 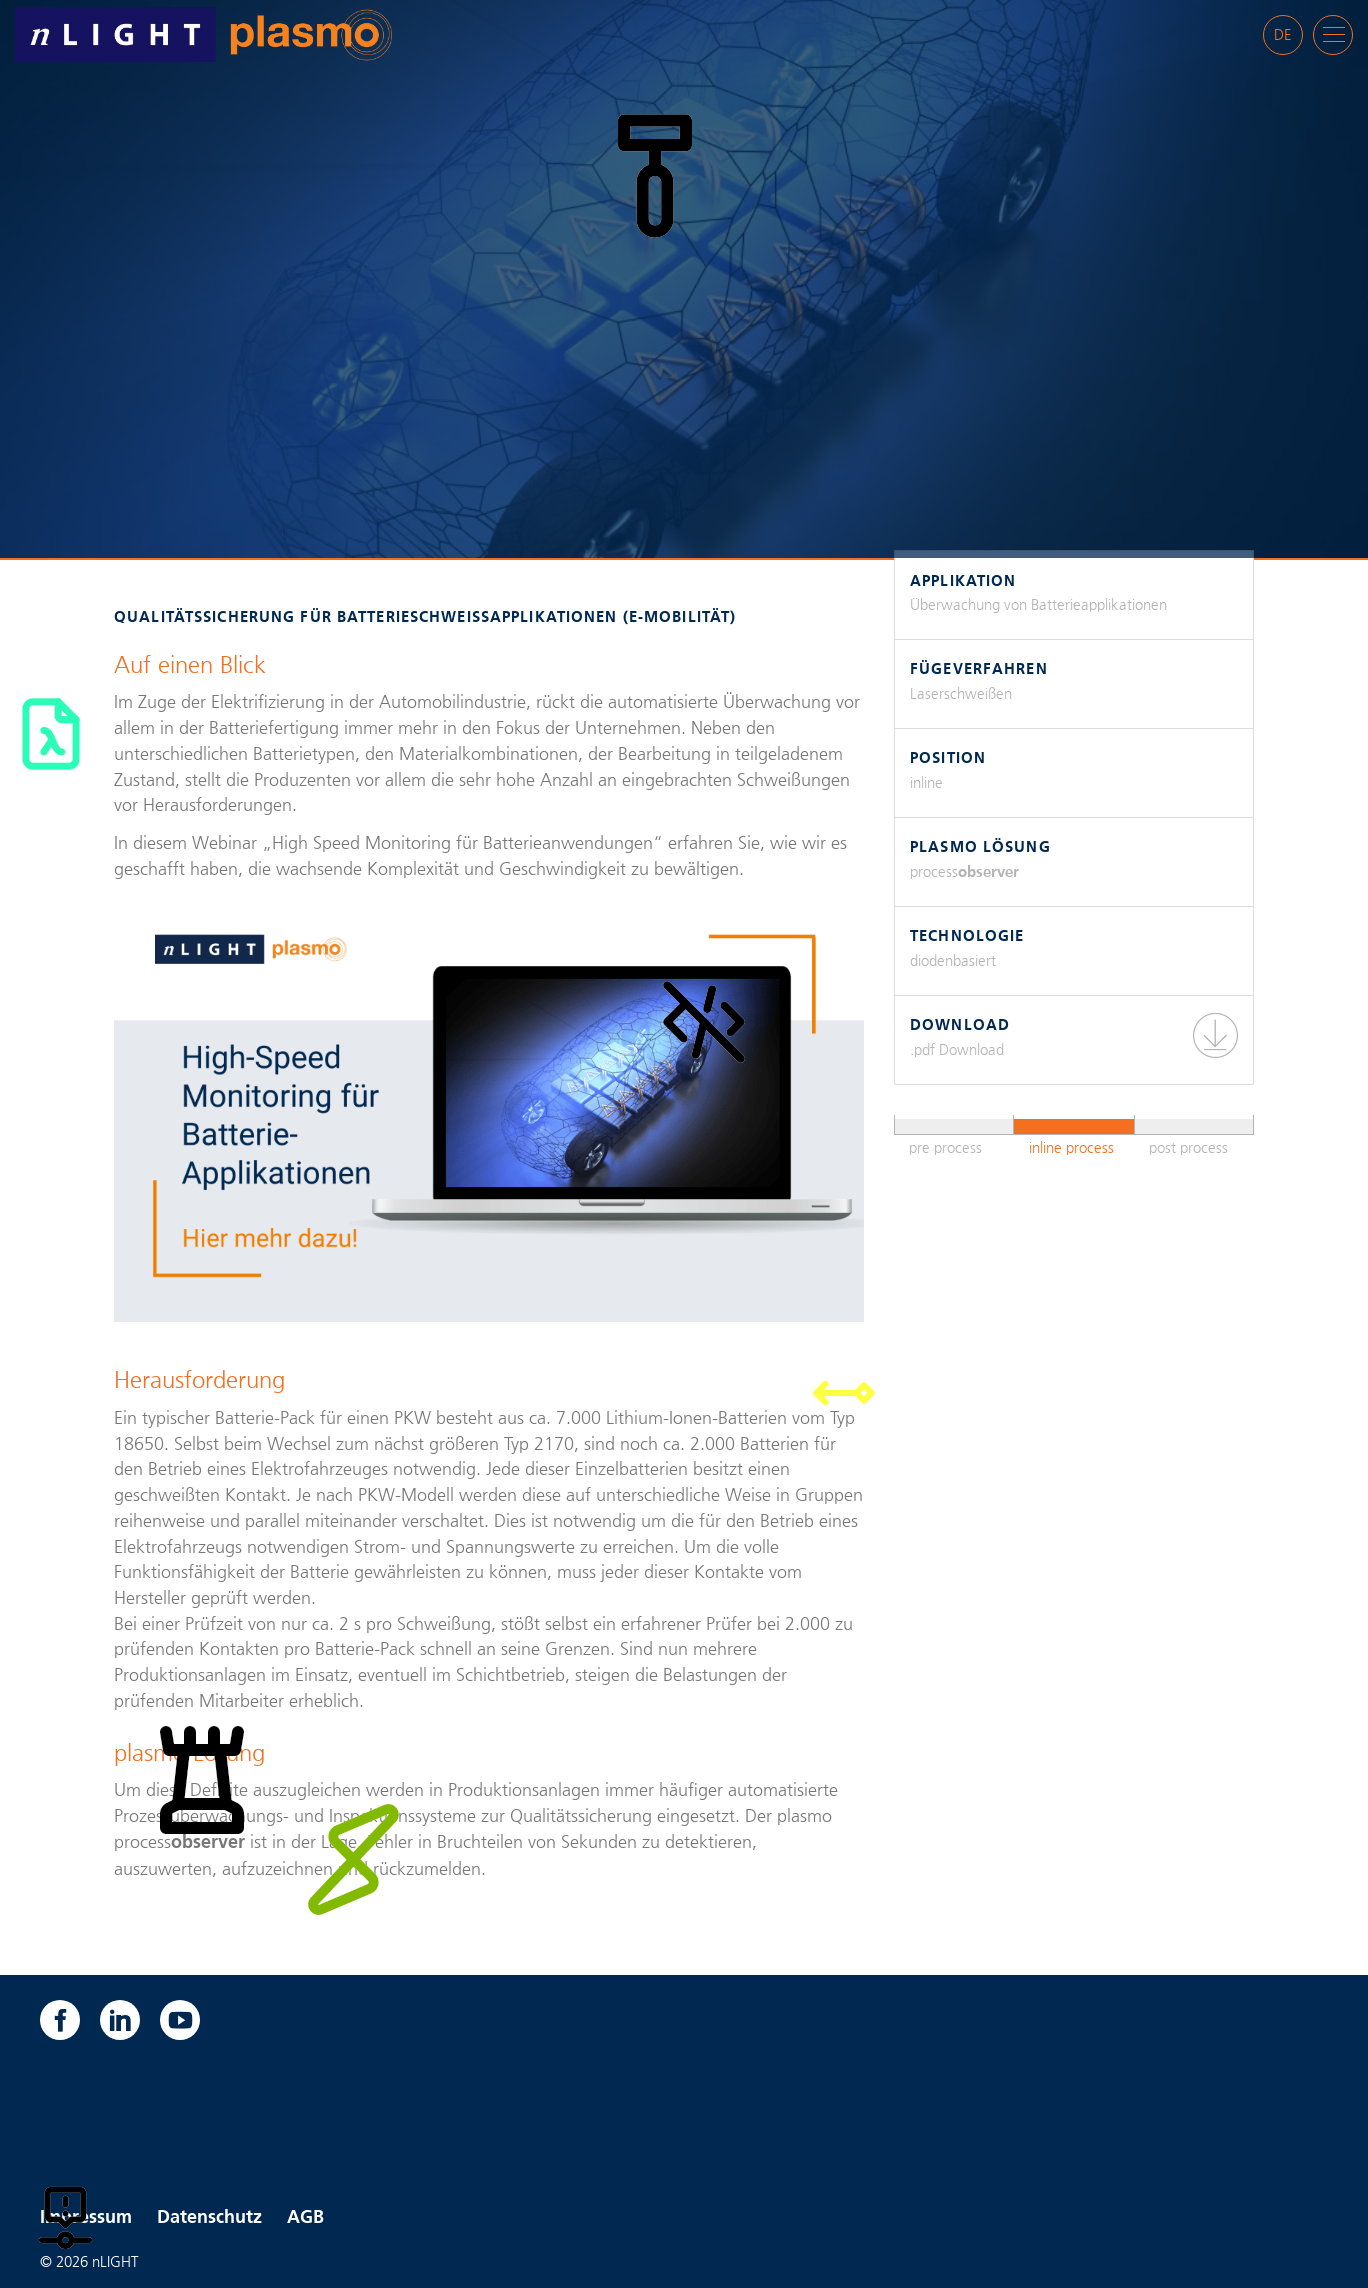 I want to click on play chess or access chess game, so click(x=202, y=1780).